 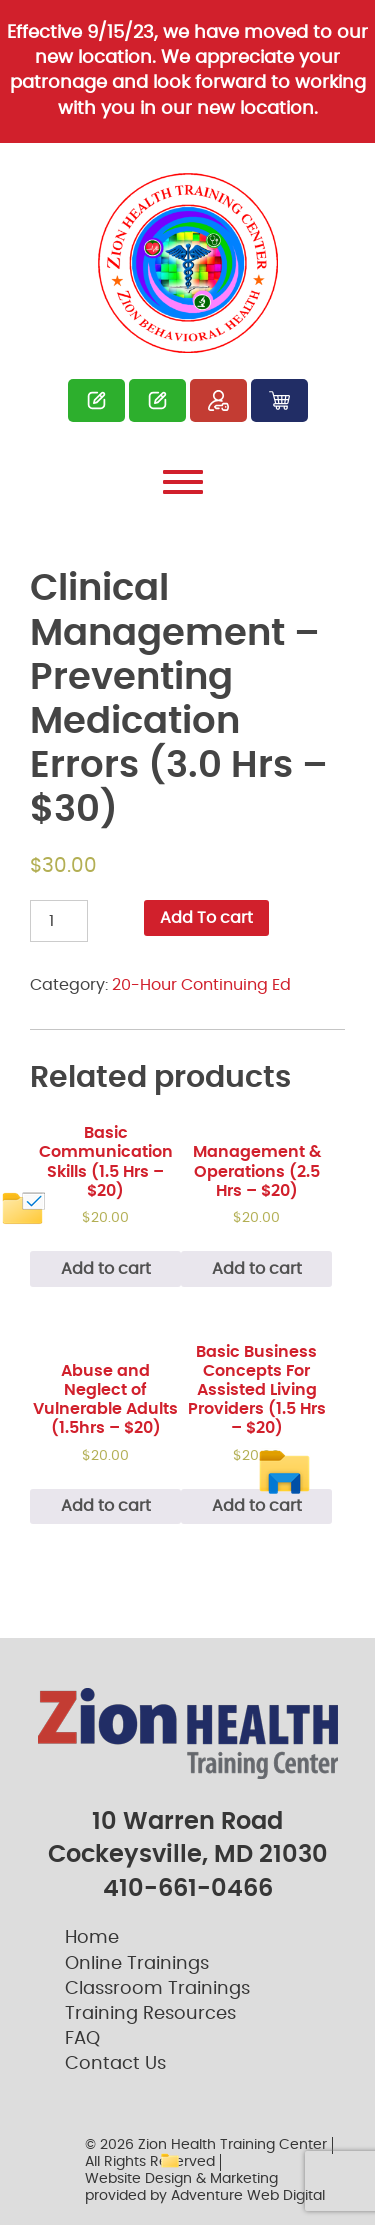 What do you see at coordinates (284, 1471) in the screenshot?
I see `open windows file explorer` at bounding box center [284, 1471].